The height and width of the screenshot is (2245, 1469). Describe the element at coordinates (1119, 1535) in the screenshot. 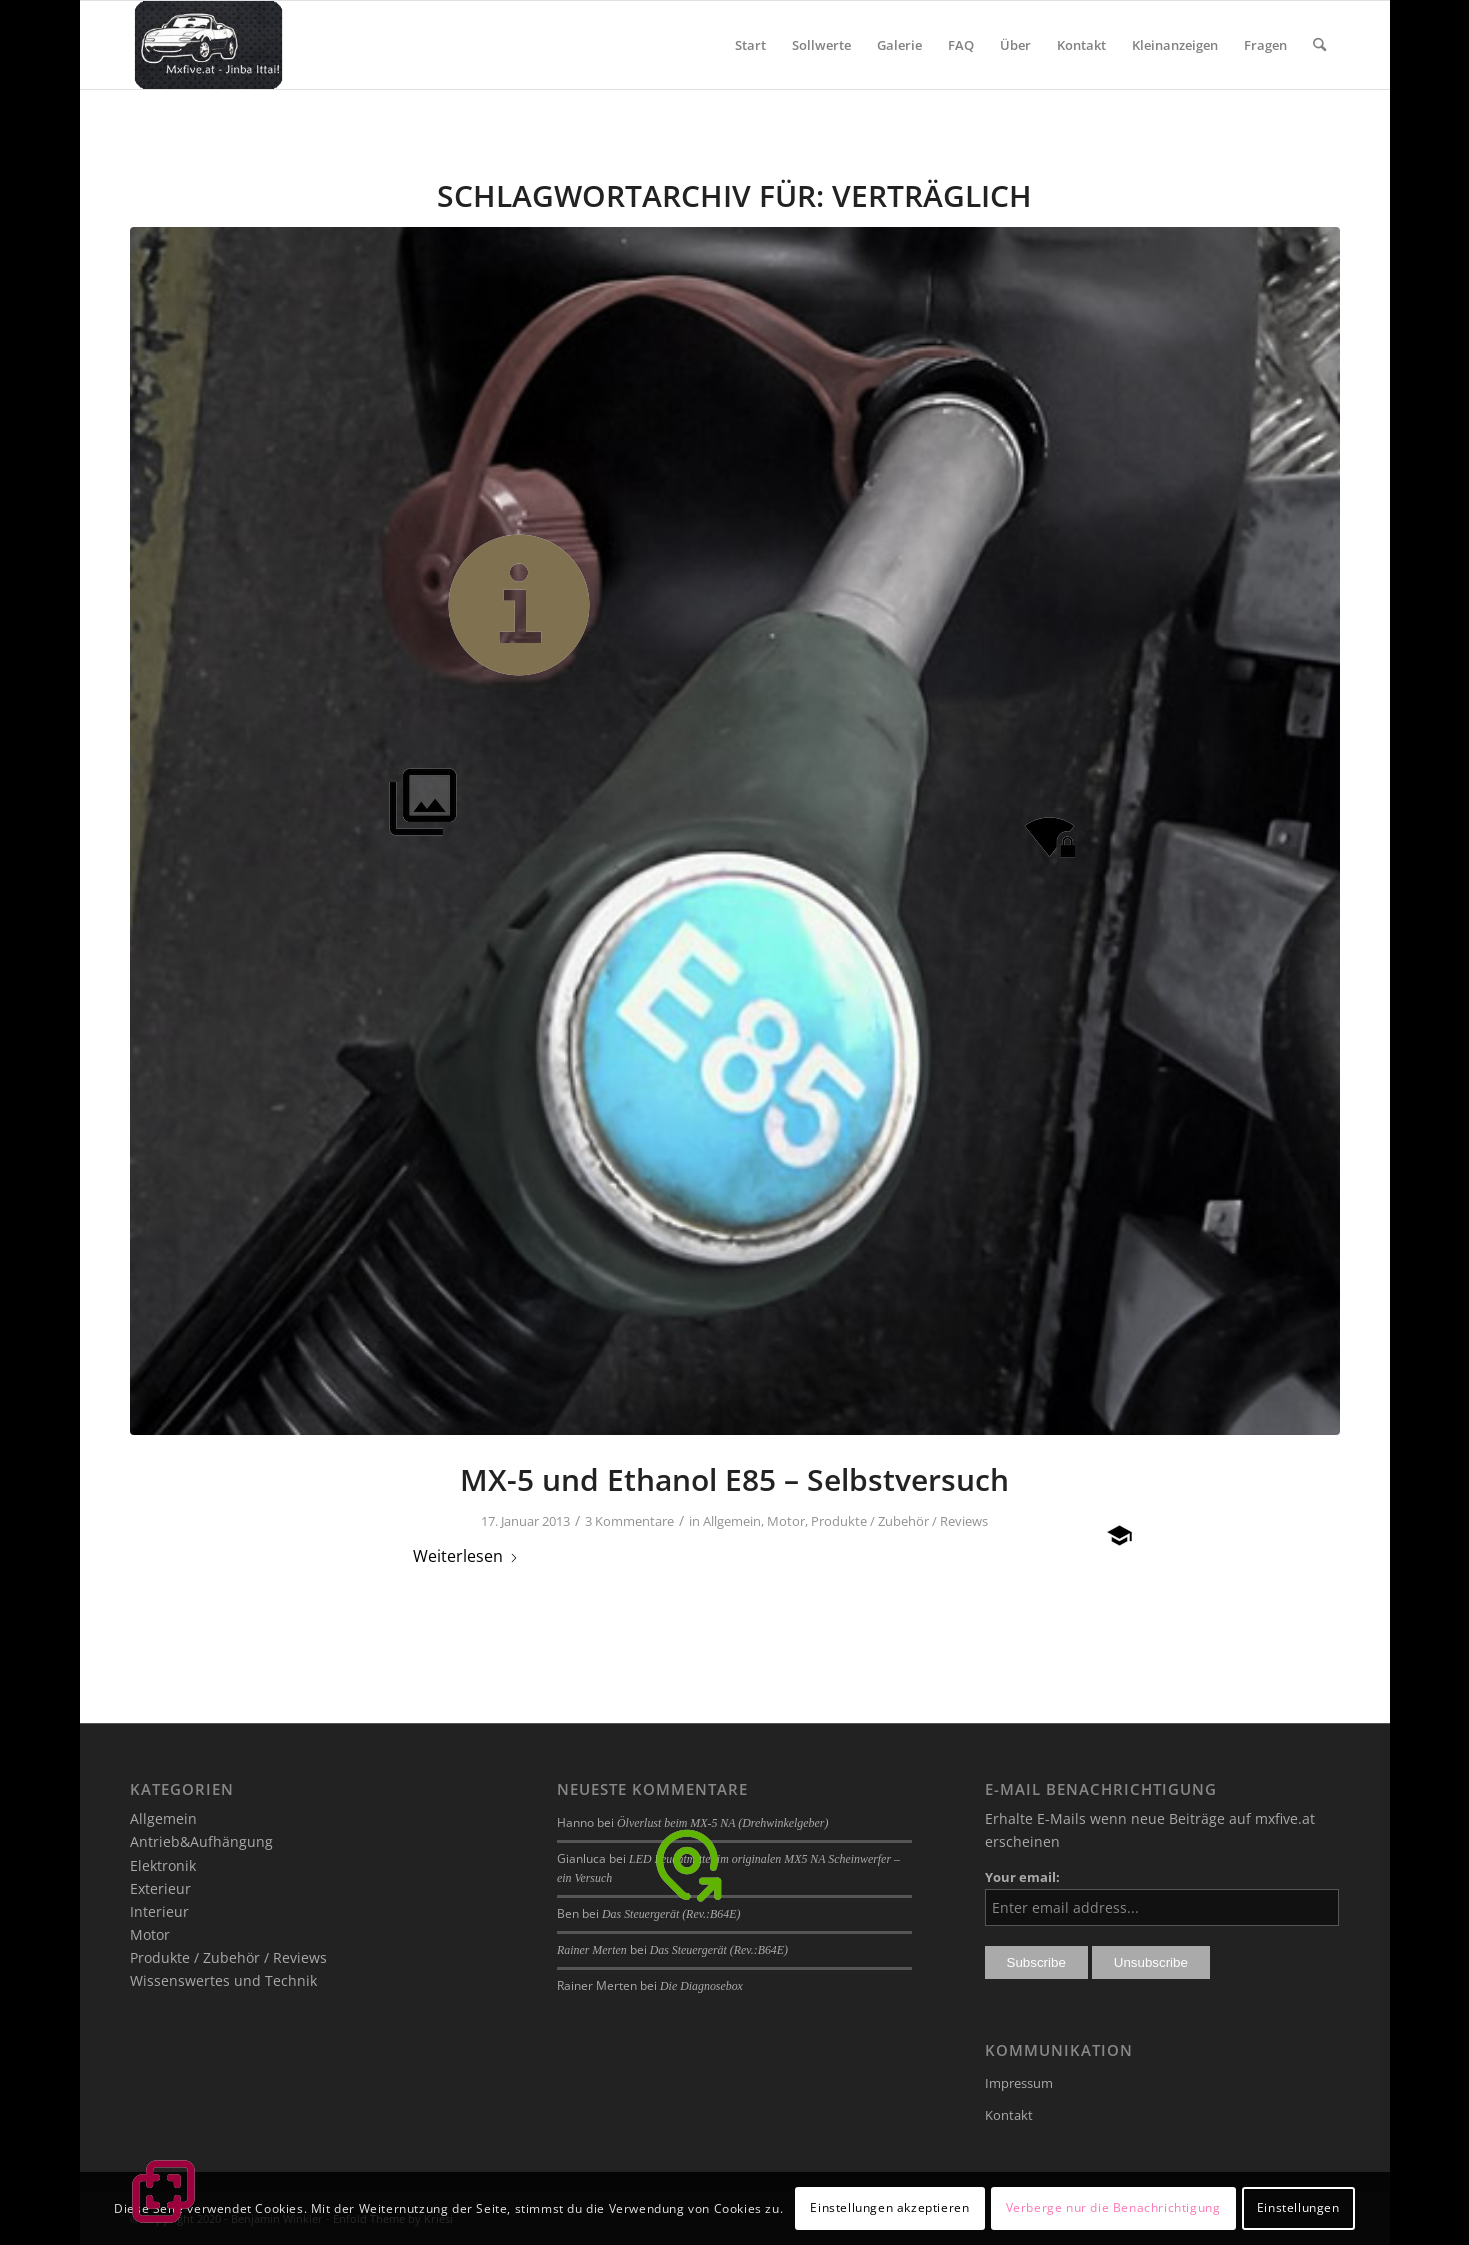

I see `access education or school-related content` at that location.